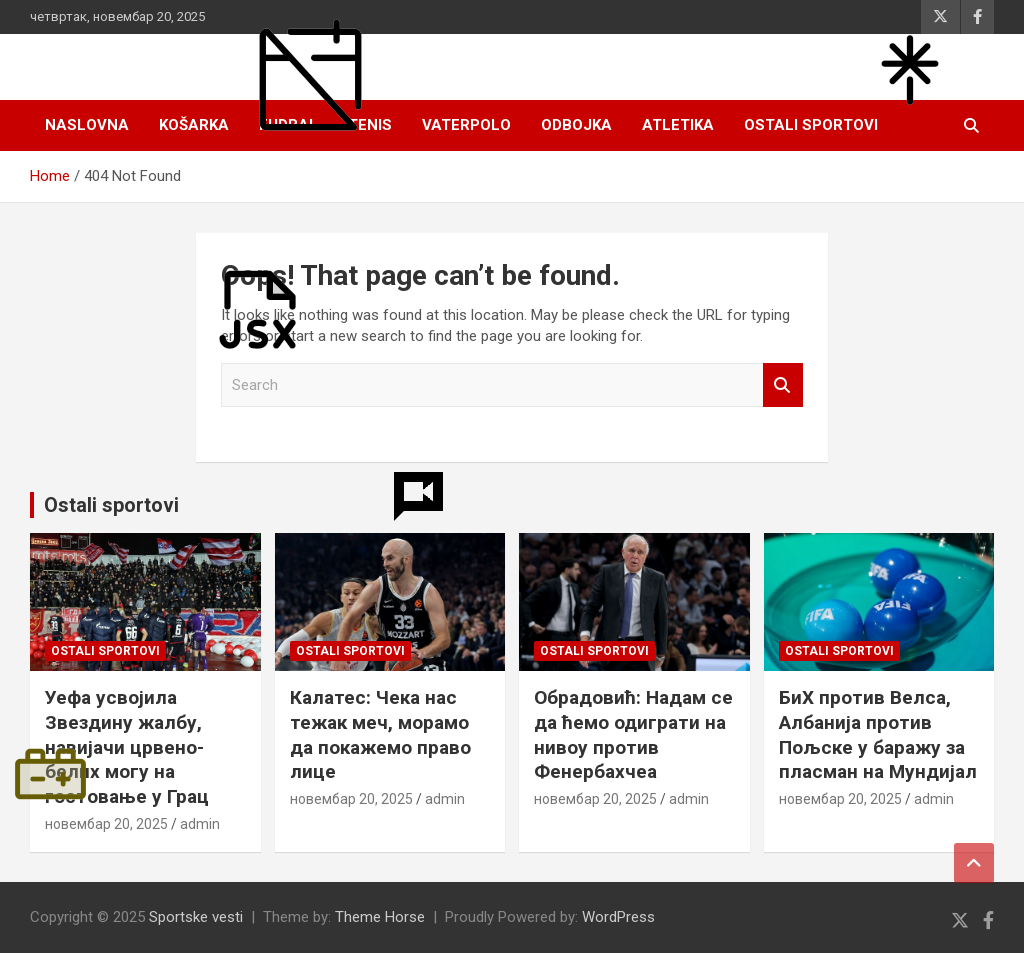 The width and height of the screenshot is (1024, 953). Describe the element at coordinates (310, 79) in the screenshot. I see `disable calendar or scheduling features` at that location.